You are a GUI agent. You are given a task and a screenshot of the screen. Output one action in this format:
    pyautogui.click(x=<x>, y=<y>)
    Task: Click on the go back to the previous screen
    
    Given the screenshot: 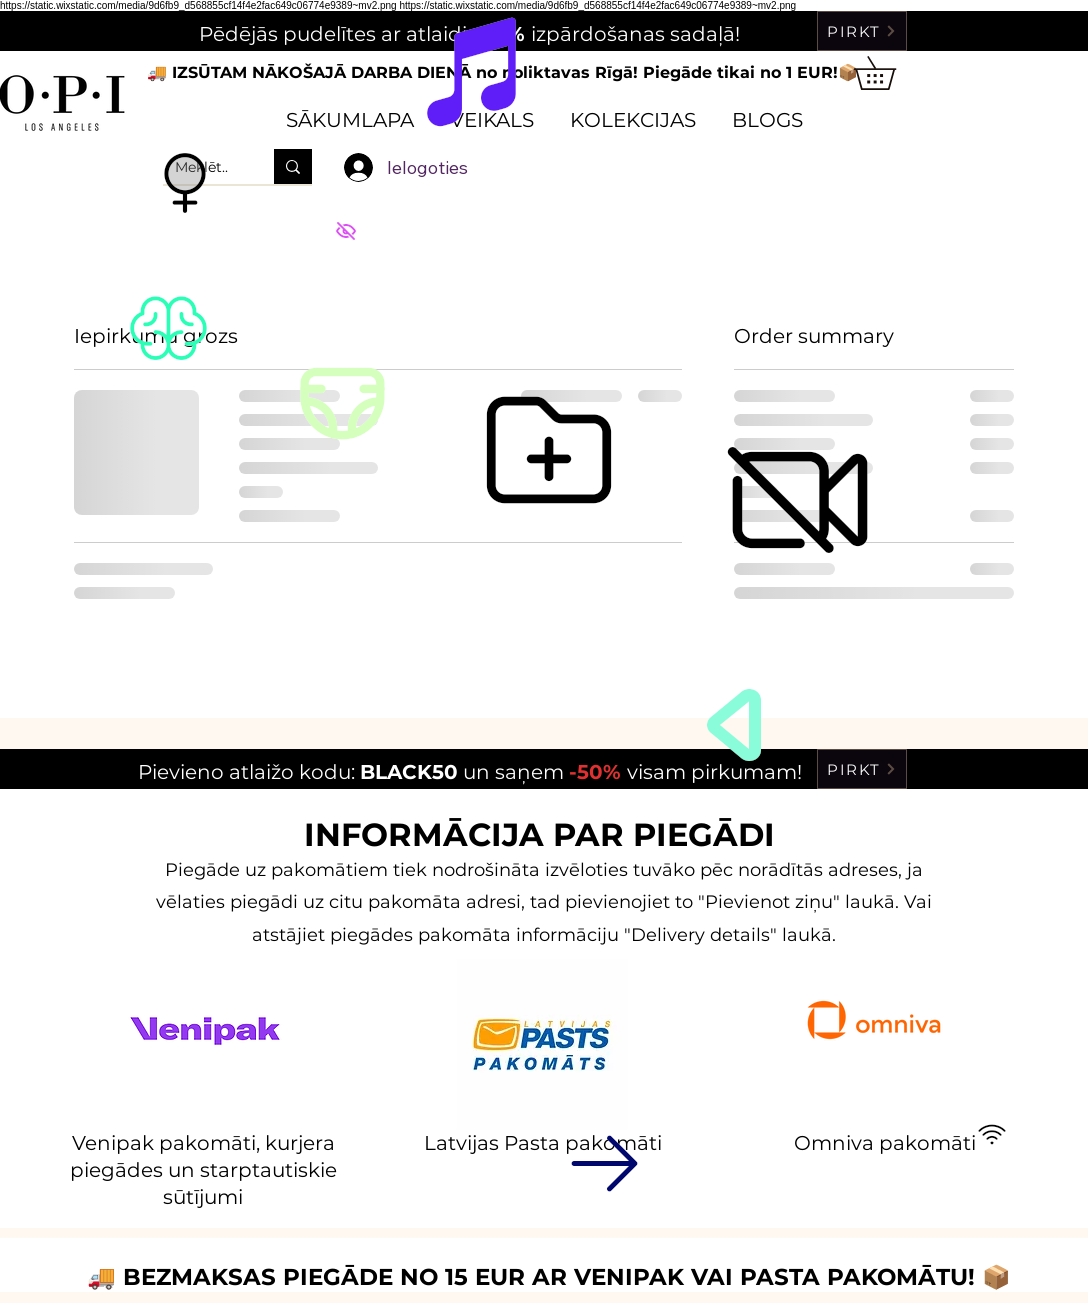 What is the action you would take?
    pyautogui.click(x=740, y=725)
    